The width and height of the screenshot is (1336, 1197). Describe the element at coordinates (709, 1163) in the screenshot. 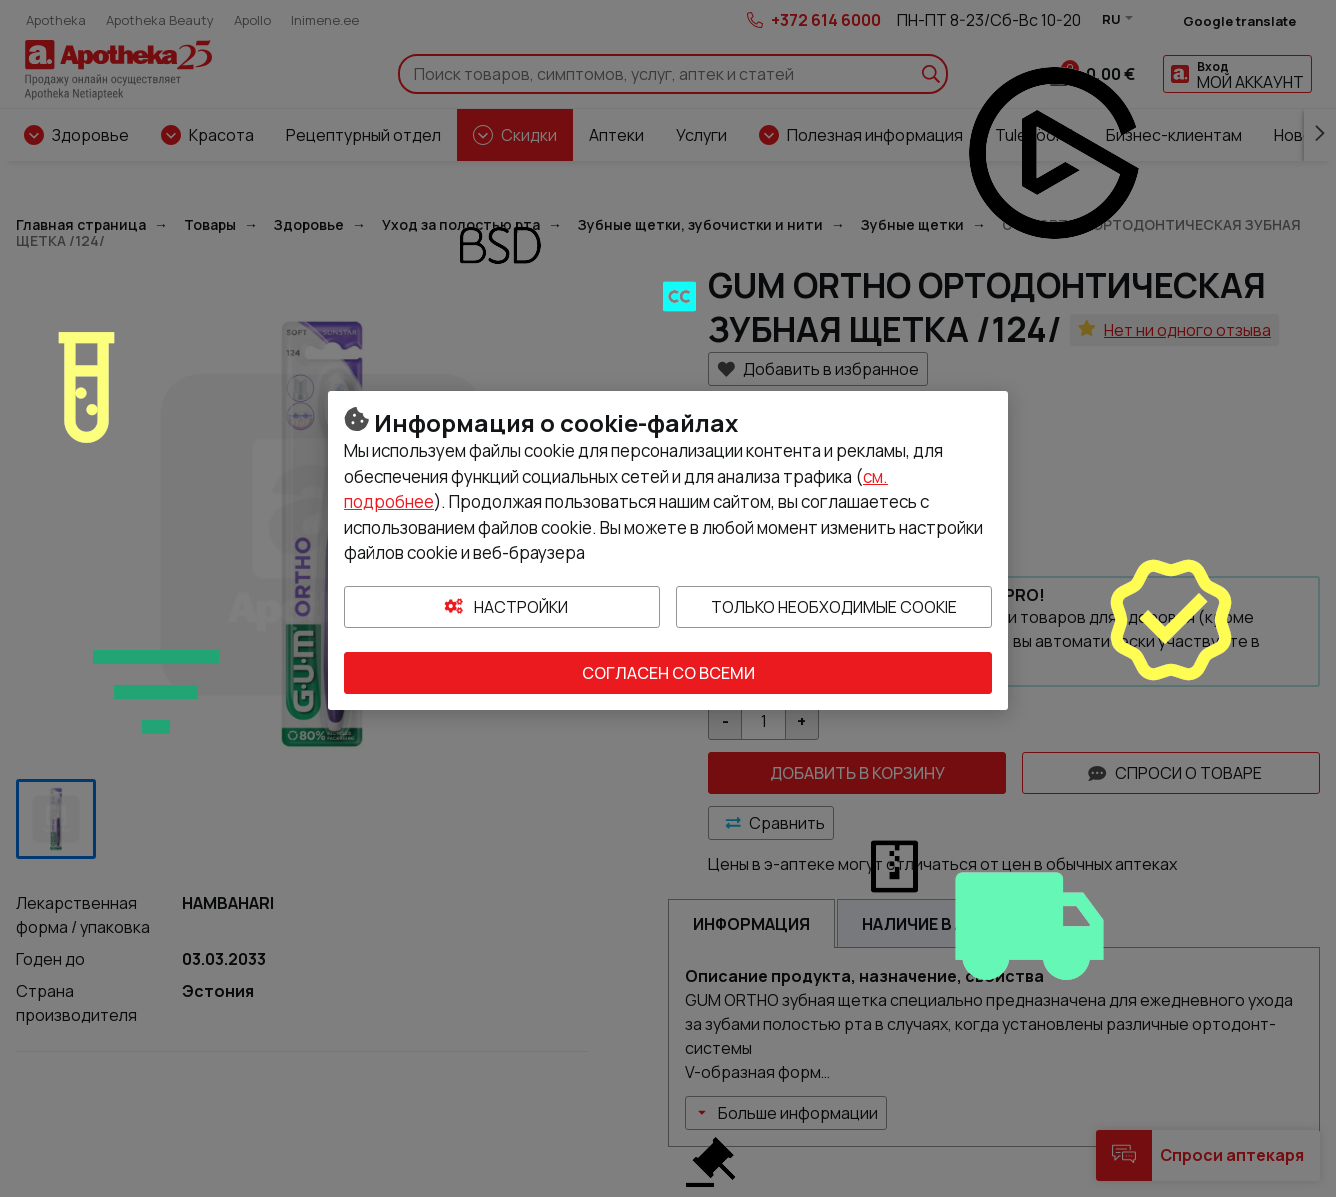

I see `place a bid on an auction item` at that location.